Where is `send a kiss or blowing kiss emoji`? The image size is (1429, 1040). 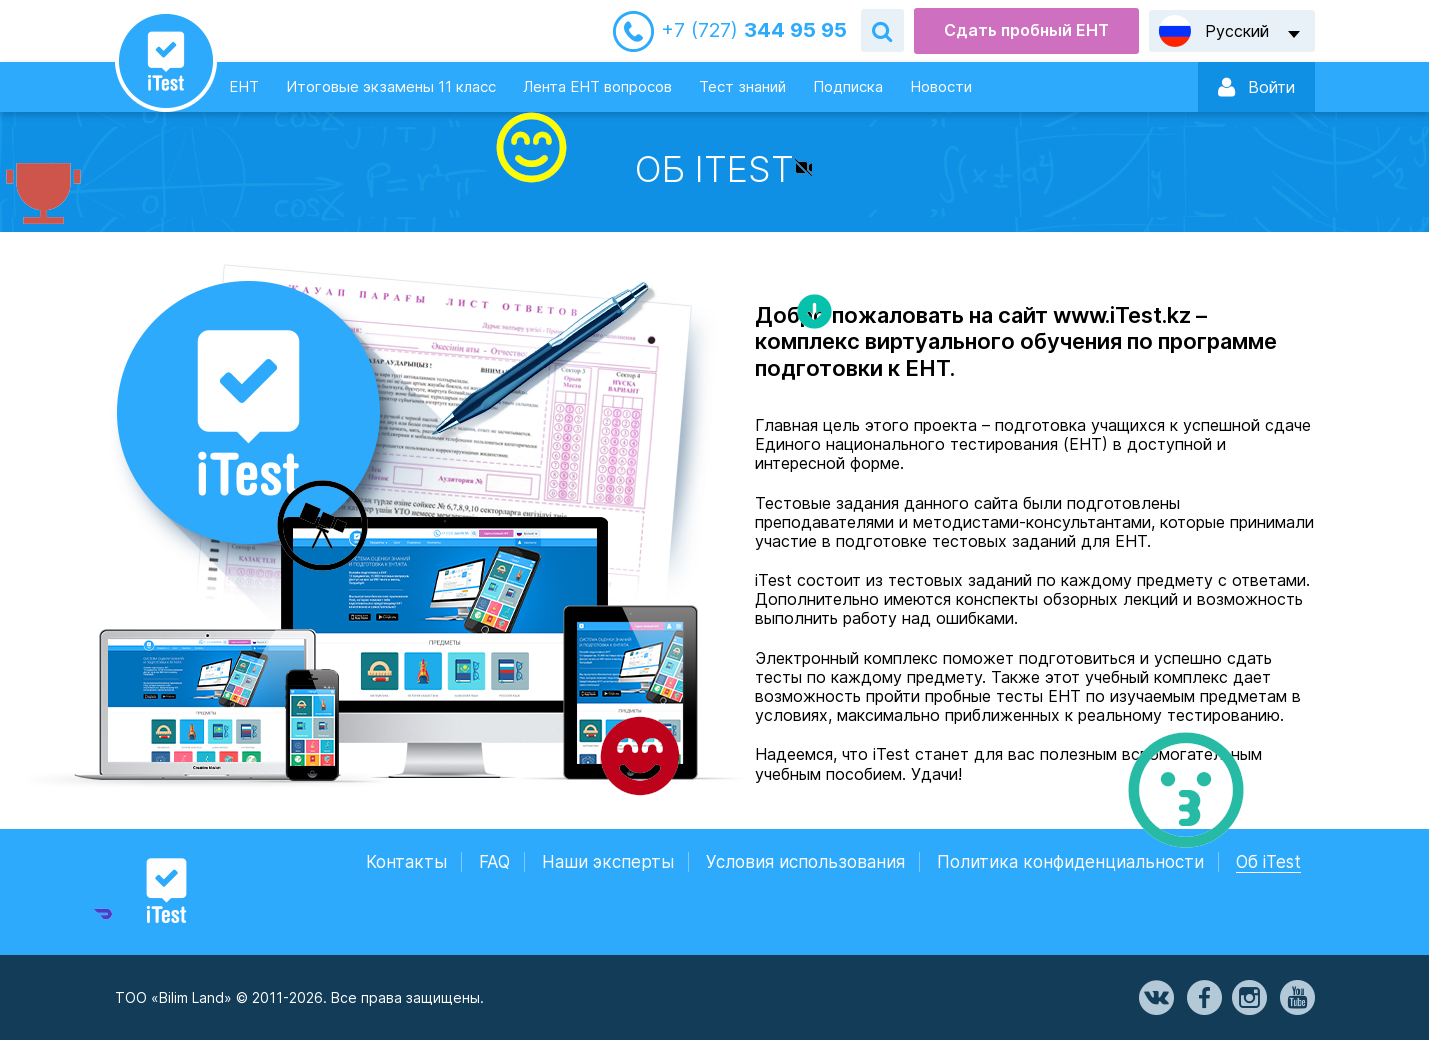 send a kiss or blowing kiss emoji is located at coordinates (1186, 790).